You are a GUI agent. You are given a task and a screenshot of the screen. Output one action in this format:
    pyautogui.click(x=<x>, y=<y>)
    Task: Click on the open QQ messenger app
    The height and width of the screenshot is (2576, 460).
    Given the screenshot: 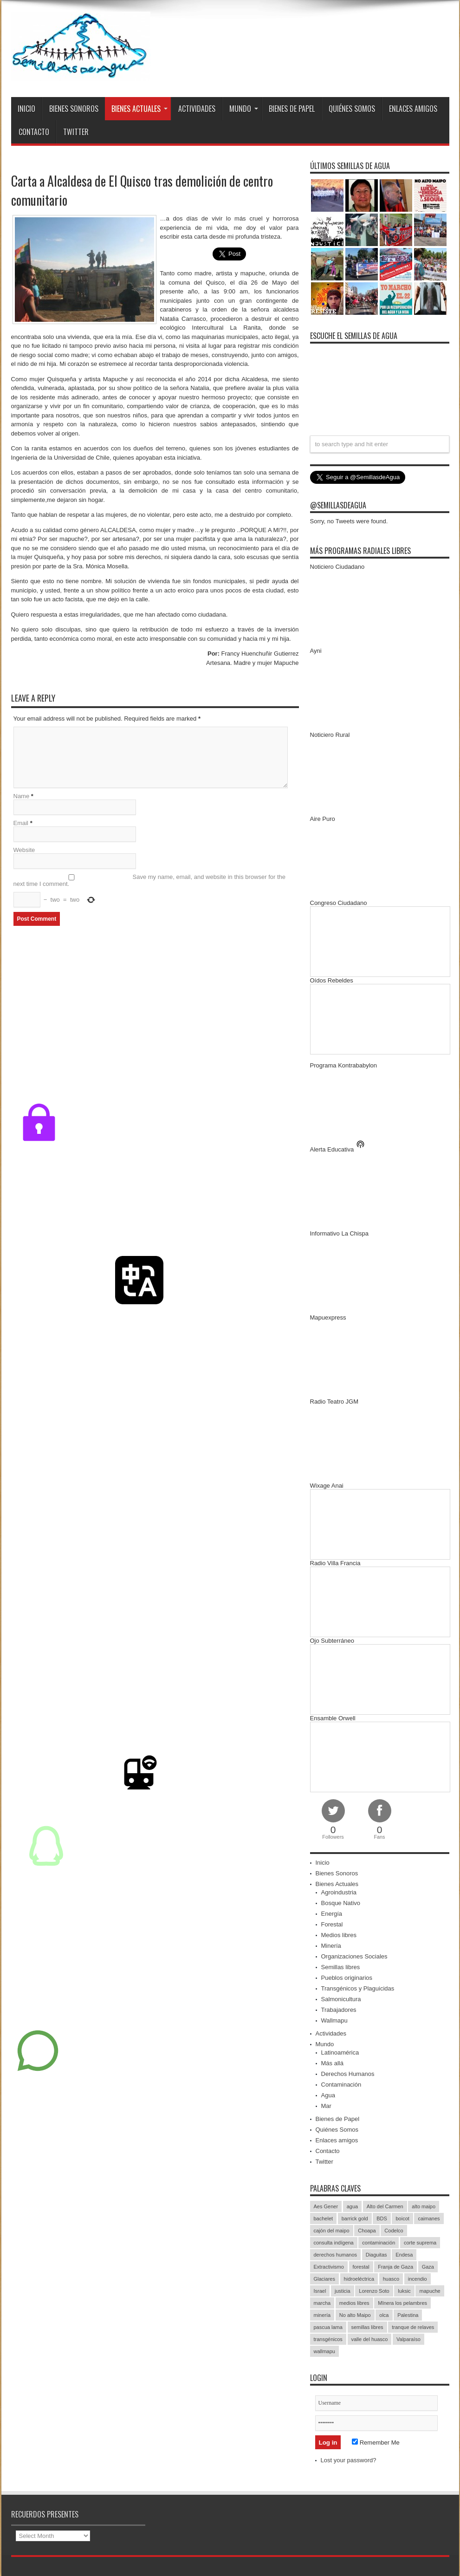 What is the action you would take?
    pyautogui.click(x=46, y=1846)
    